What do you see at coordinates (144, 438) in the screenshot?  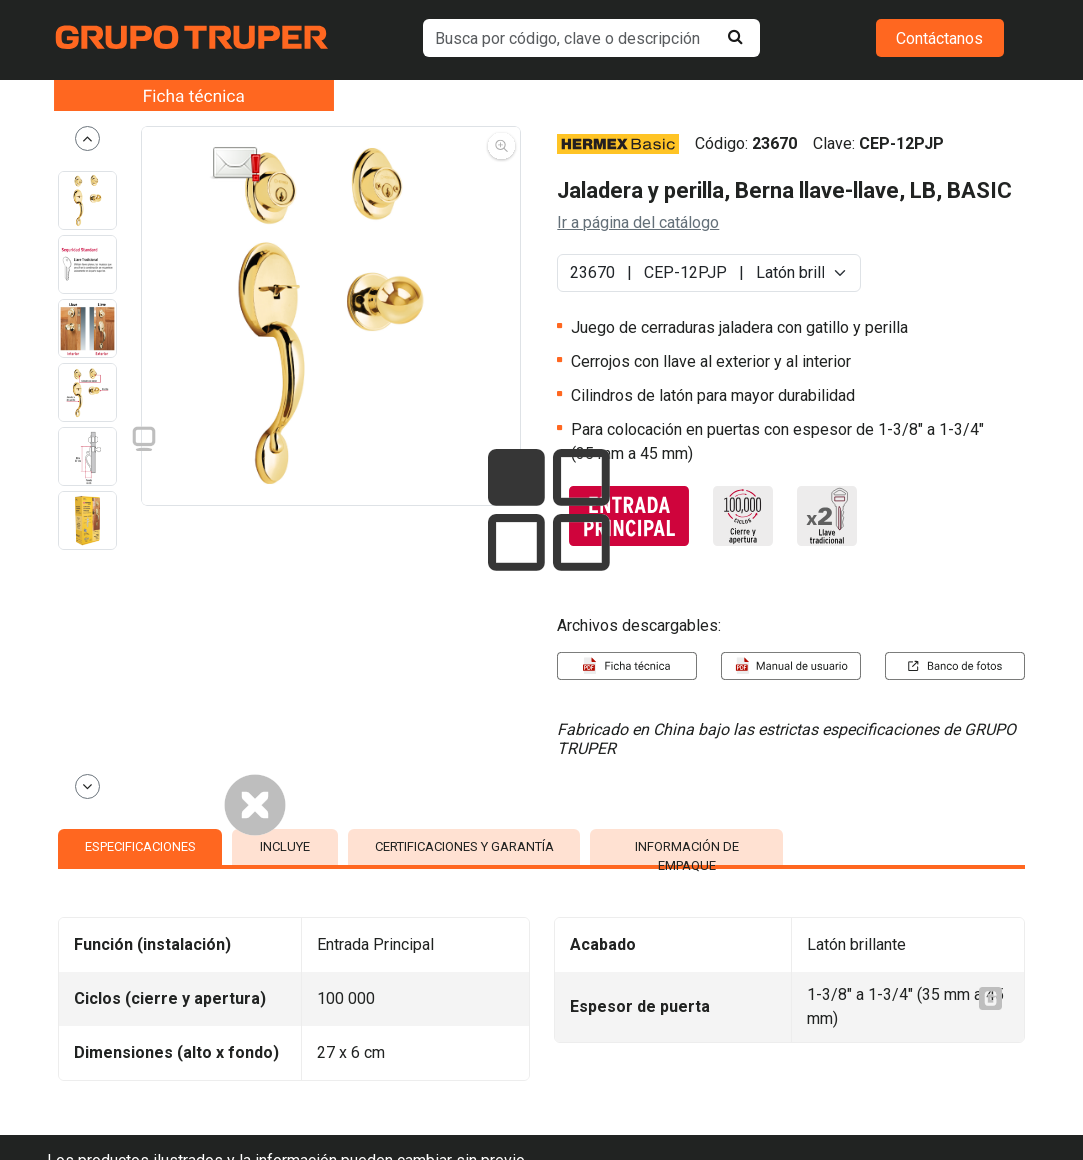 I see `access computer or desktop settings` at bounding box center [144, 438].